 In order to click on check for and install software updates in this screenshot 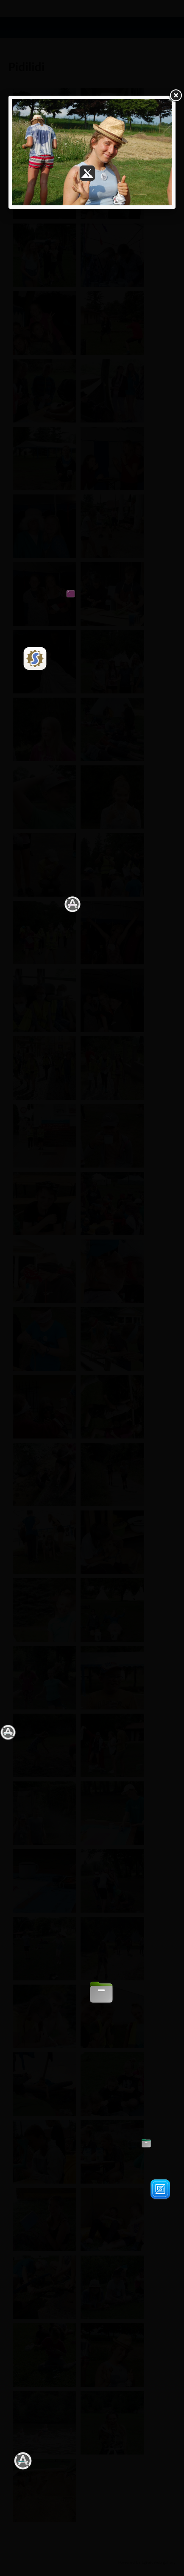, I will do `click(8, 1732)`.